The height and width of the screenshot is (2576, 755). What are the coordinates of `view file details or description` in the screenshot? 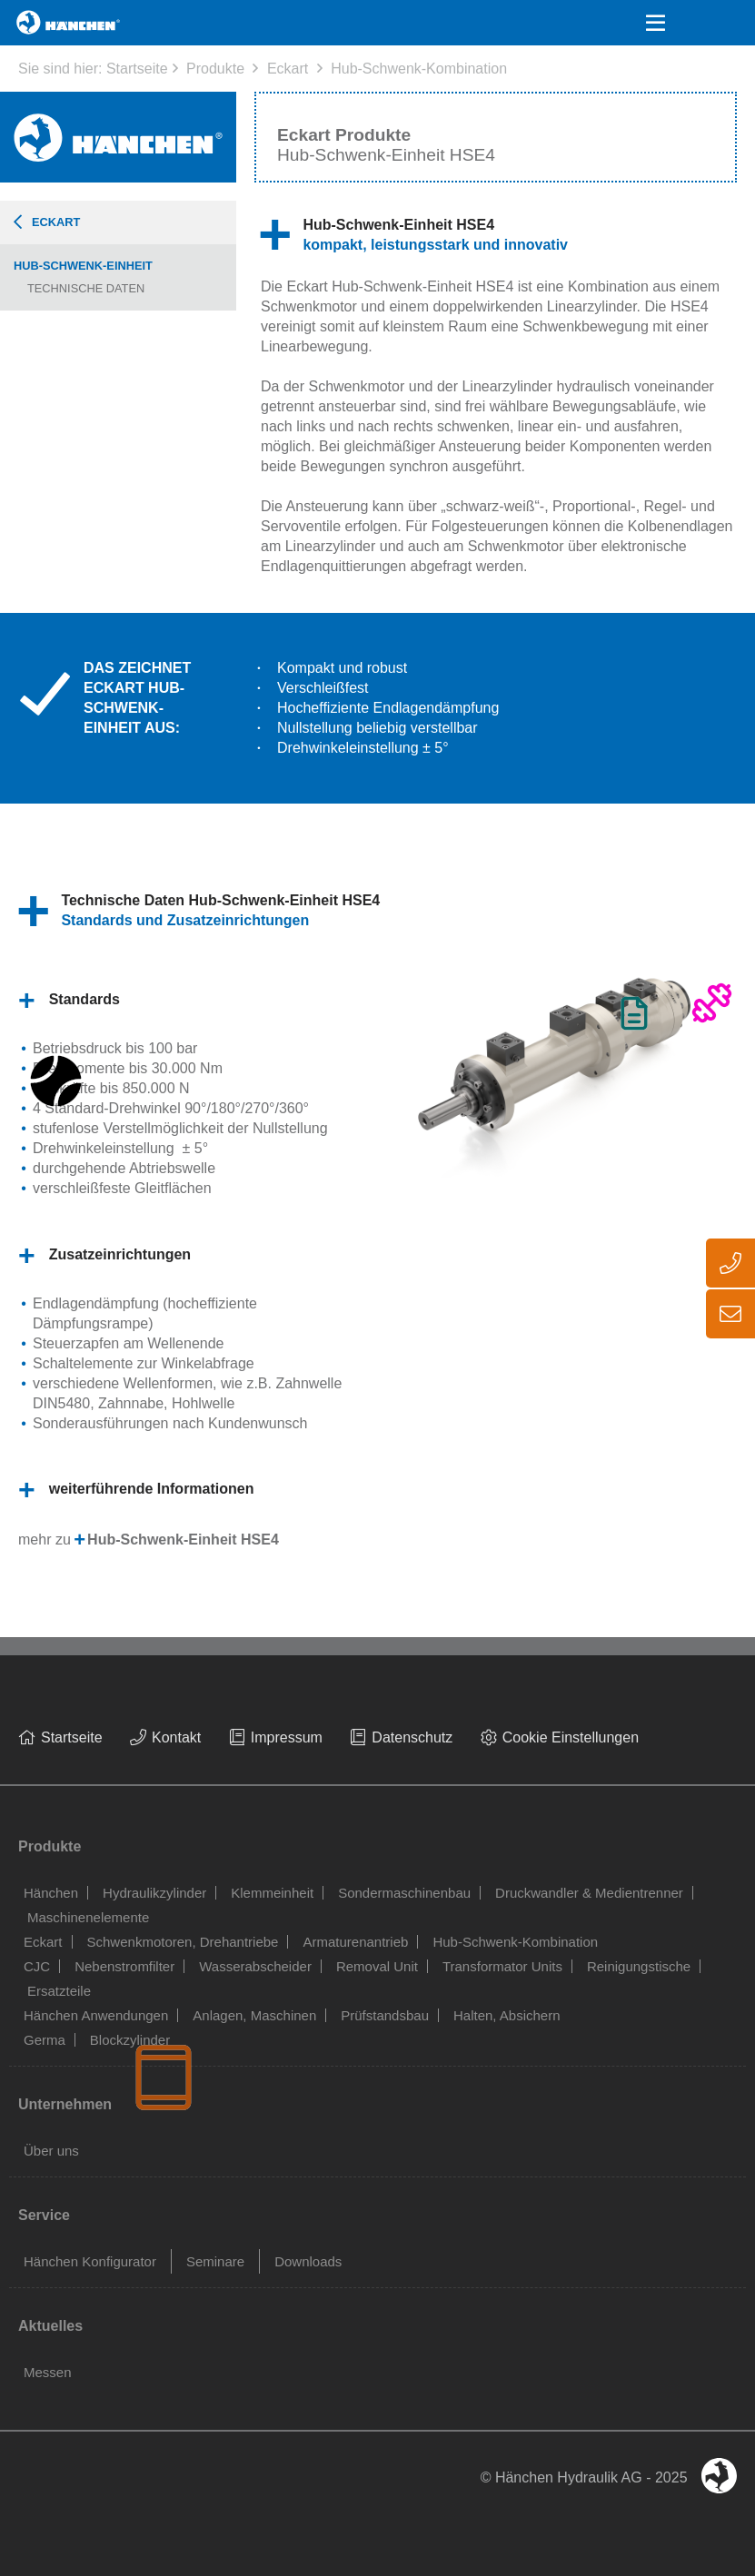 It's located at (634, 1013).